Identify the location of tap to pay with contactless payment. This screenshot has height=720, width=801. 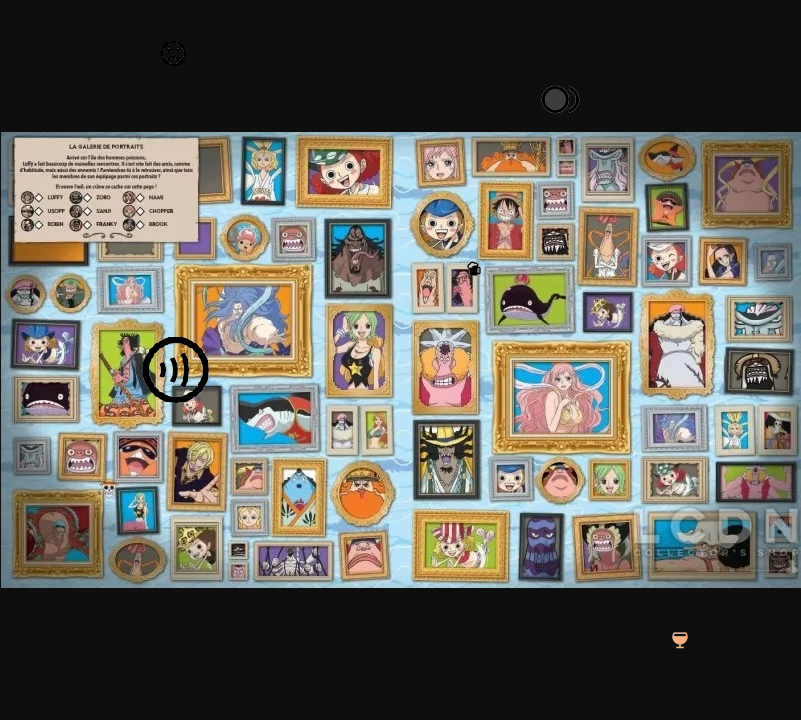
(176, 370).